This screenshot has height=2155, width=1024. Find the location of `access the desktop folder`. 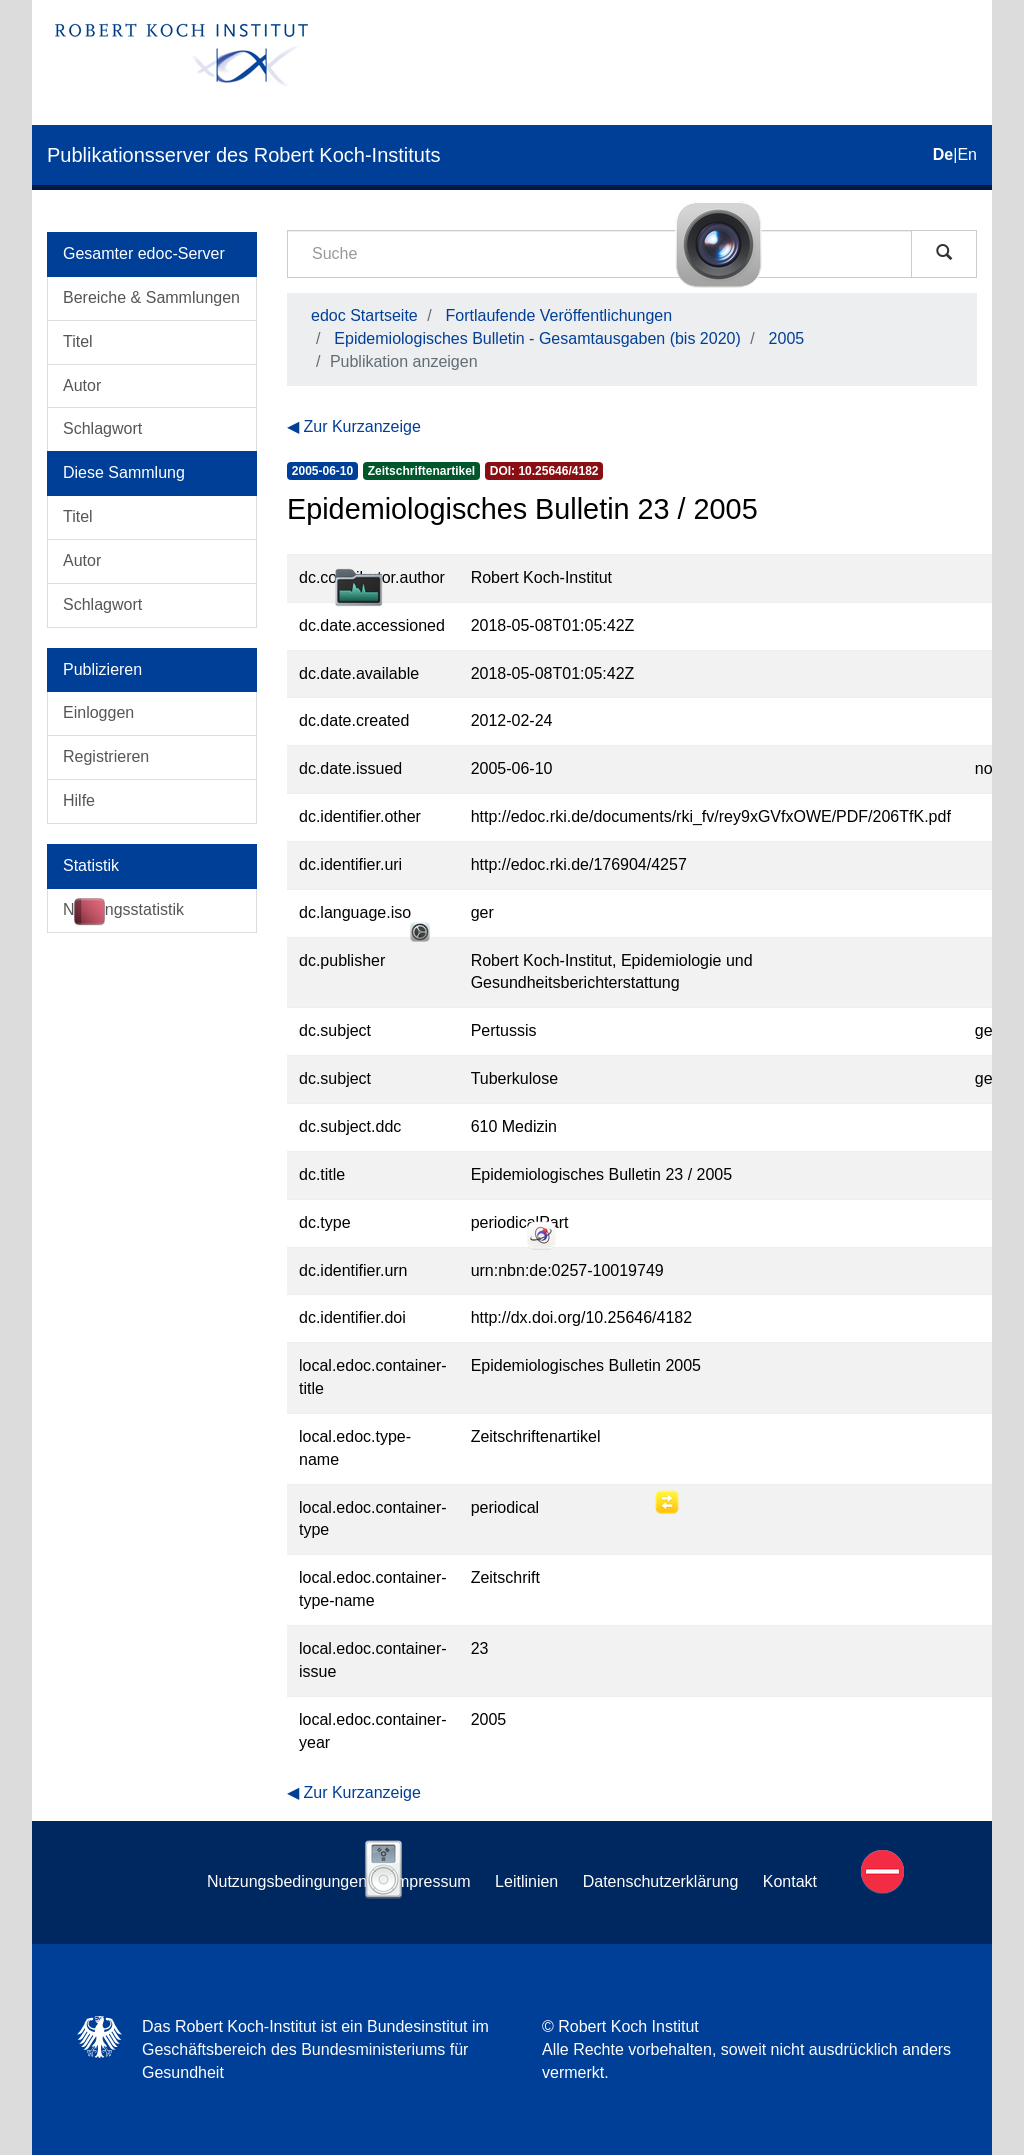

access the desktop folder is located at coordinates (89, 910).